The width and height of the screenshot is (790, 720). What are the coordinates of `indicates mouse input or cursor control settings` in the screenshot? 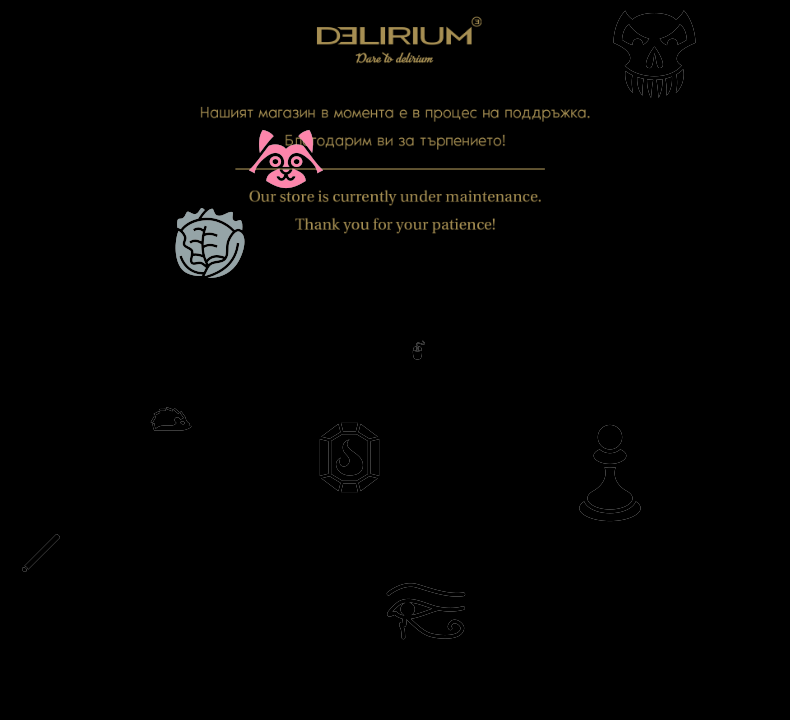 It's located at (418, 350).